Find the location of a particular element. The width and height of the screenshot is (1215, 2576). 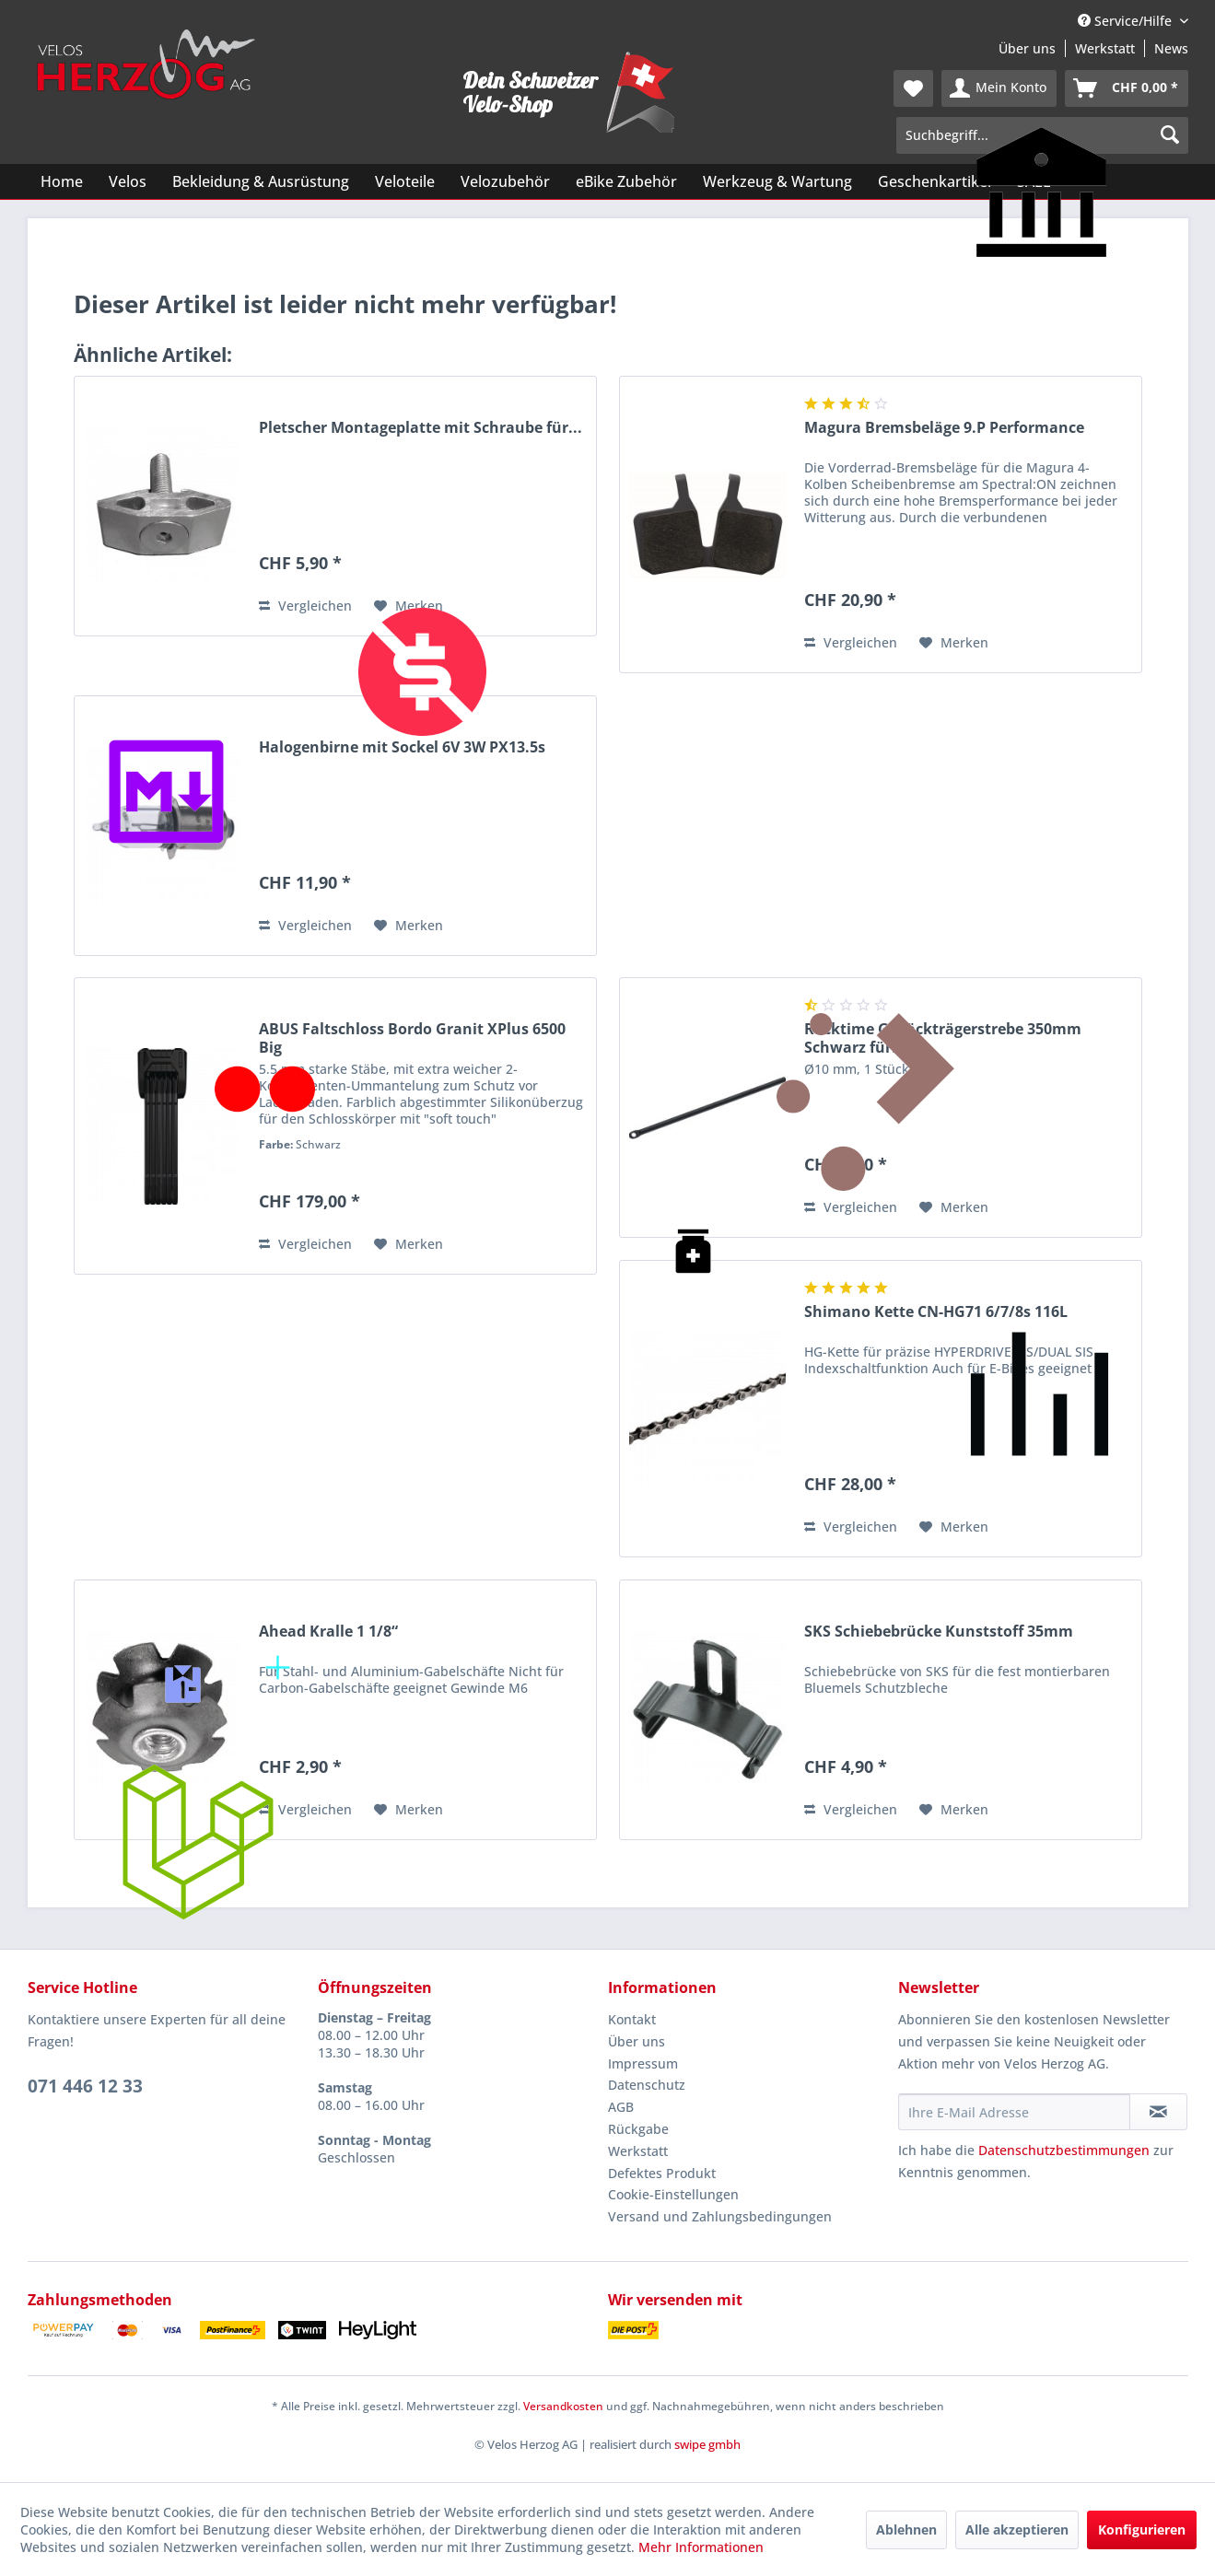

audio equalizer or sound level visualization is located at coordinates (1039, 1393).